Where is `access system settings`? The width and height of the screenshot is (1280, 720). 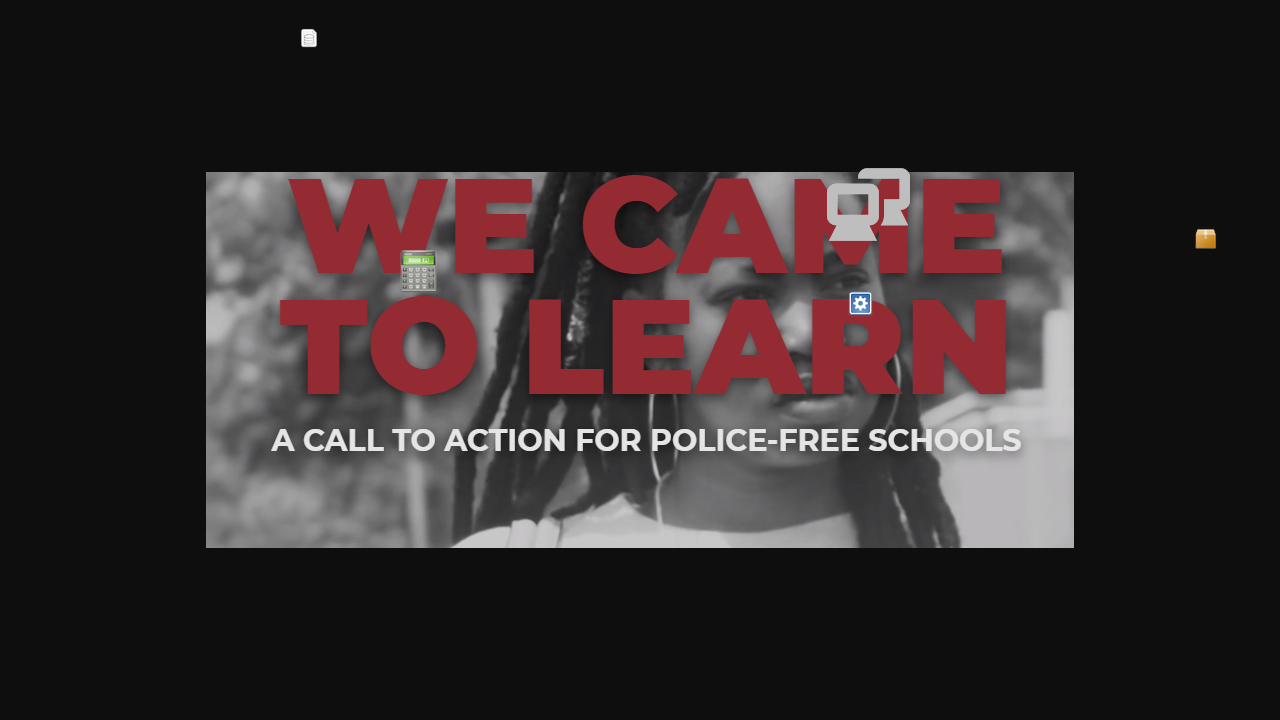
access system settings is located at coordinates (860, 304).